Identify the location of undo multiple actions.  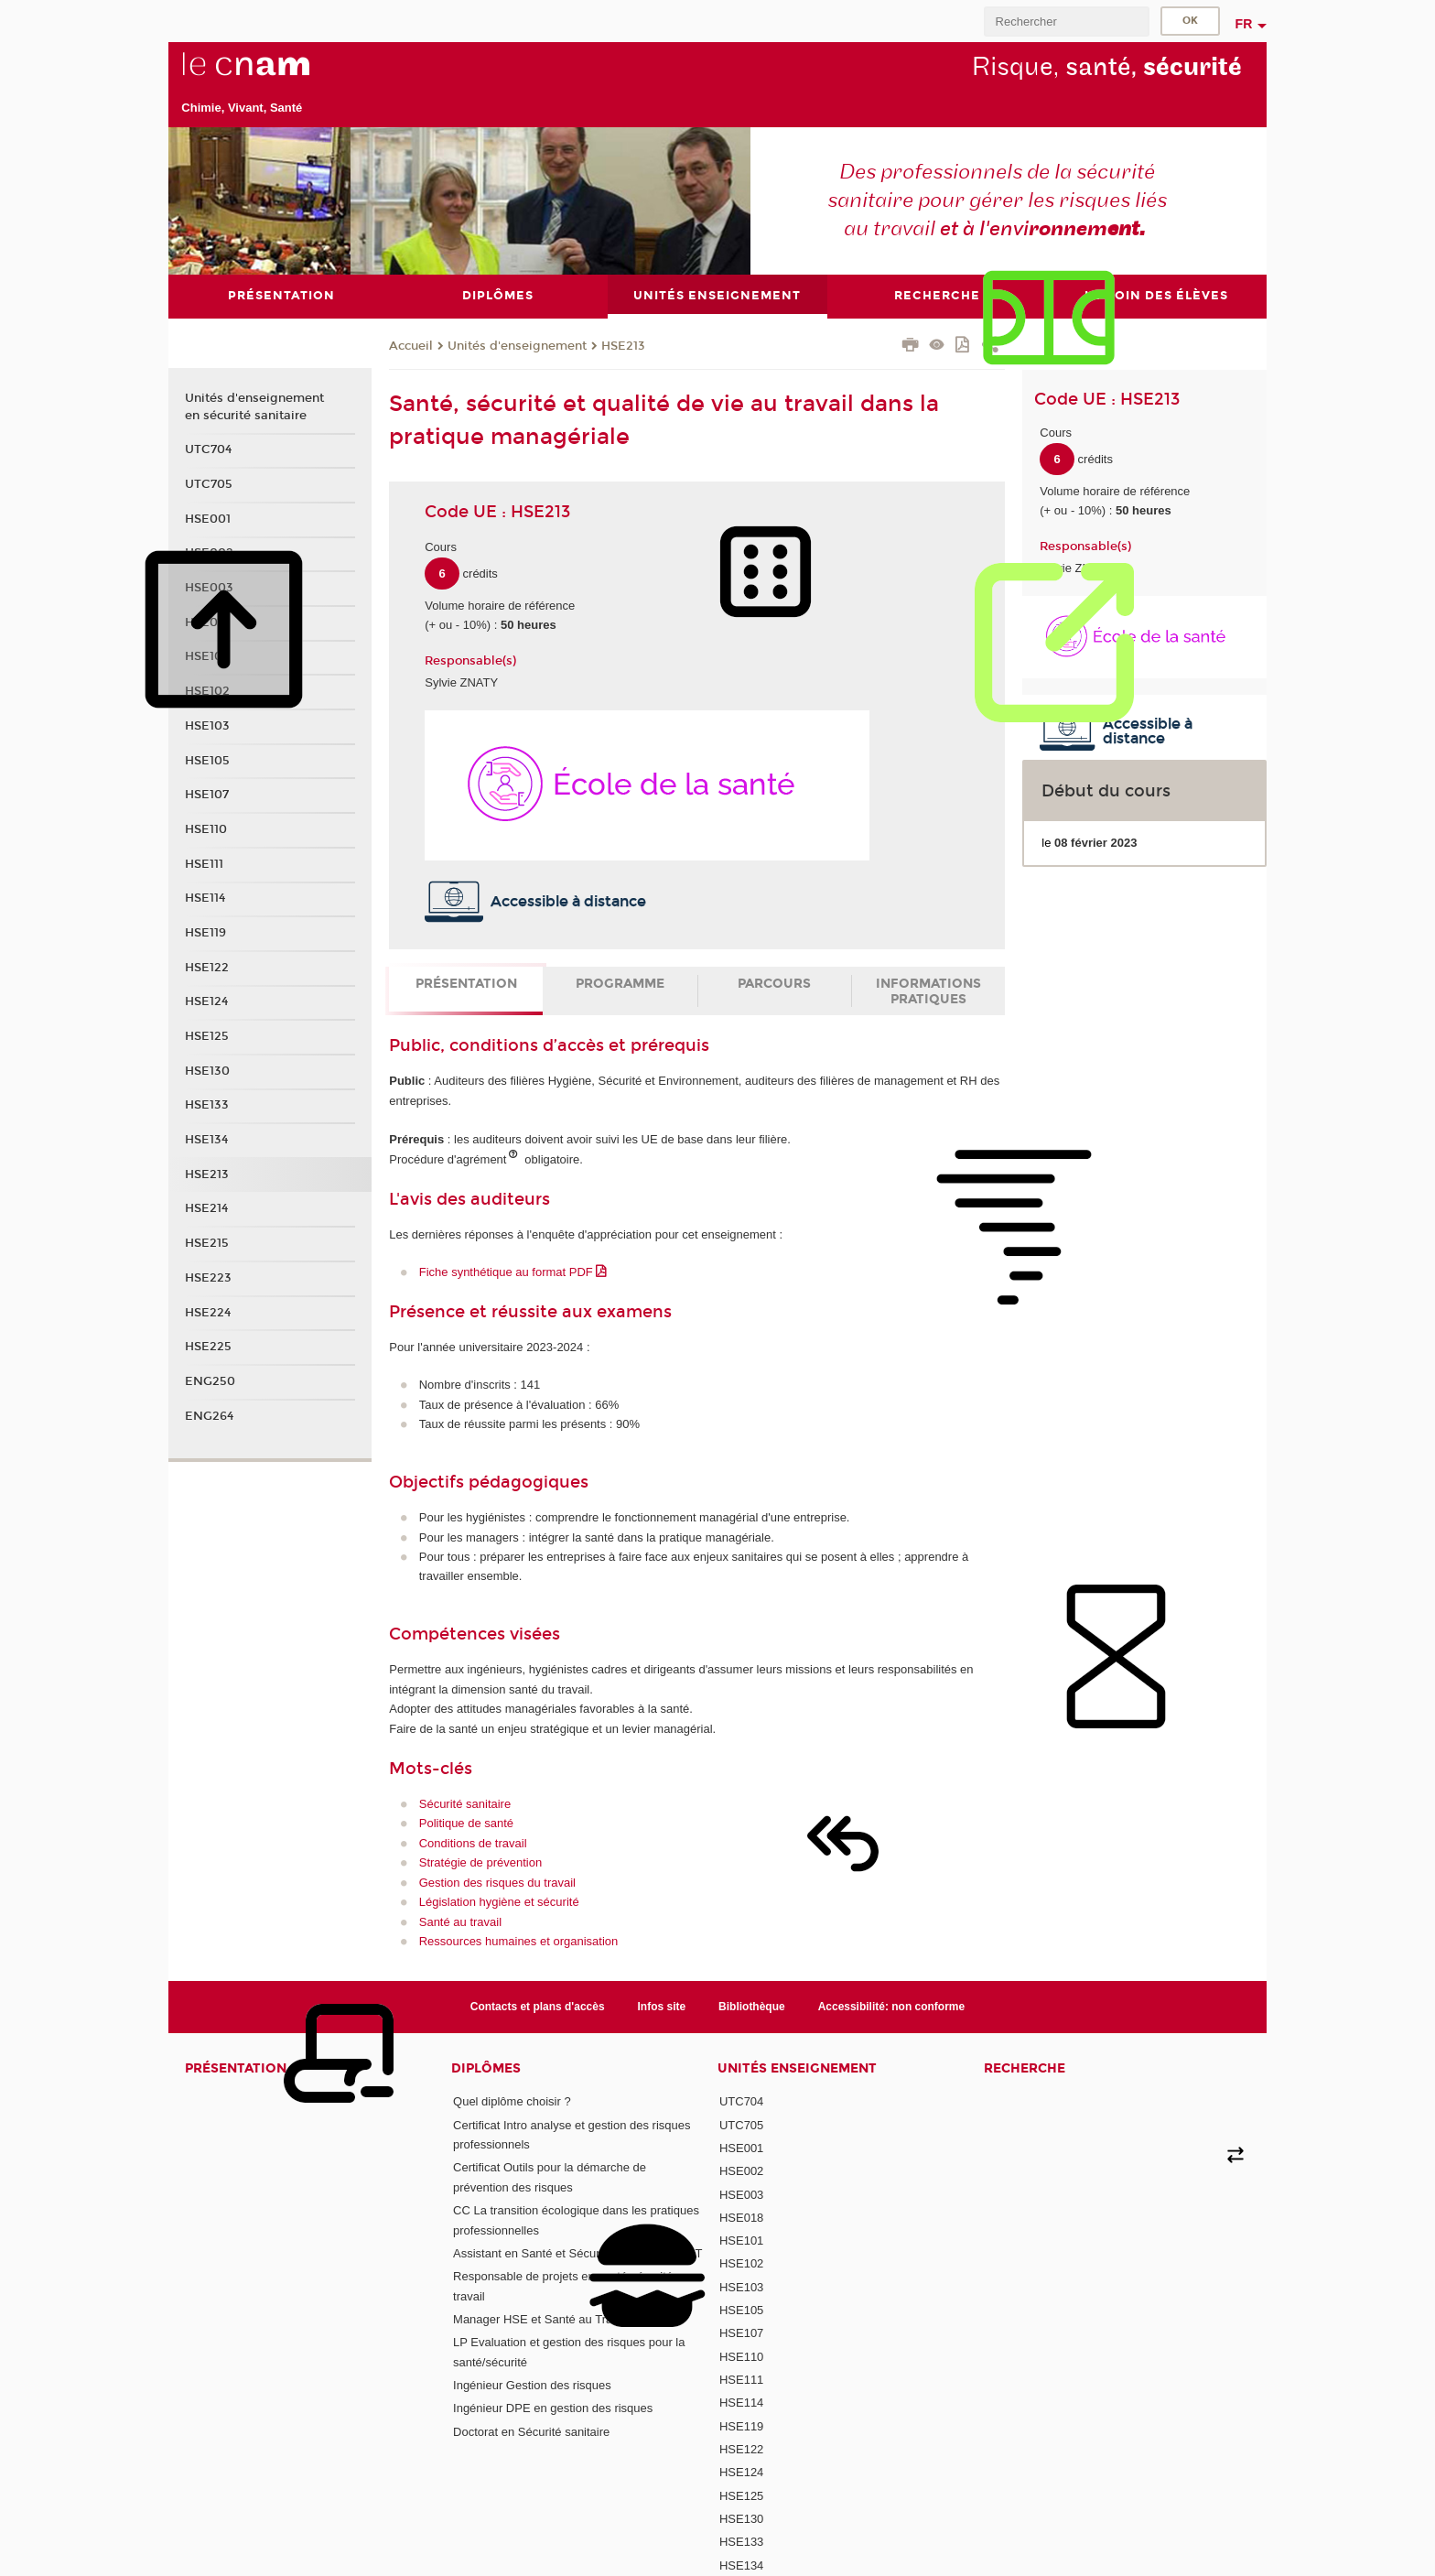
(843, 1844).